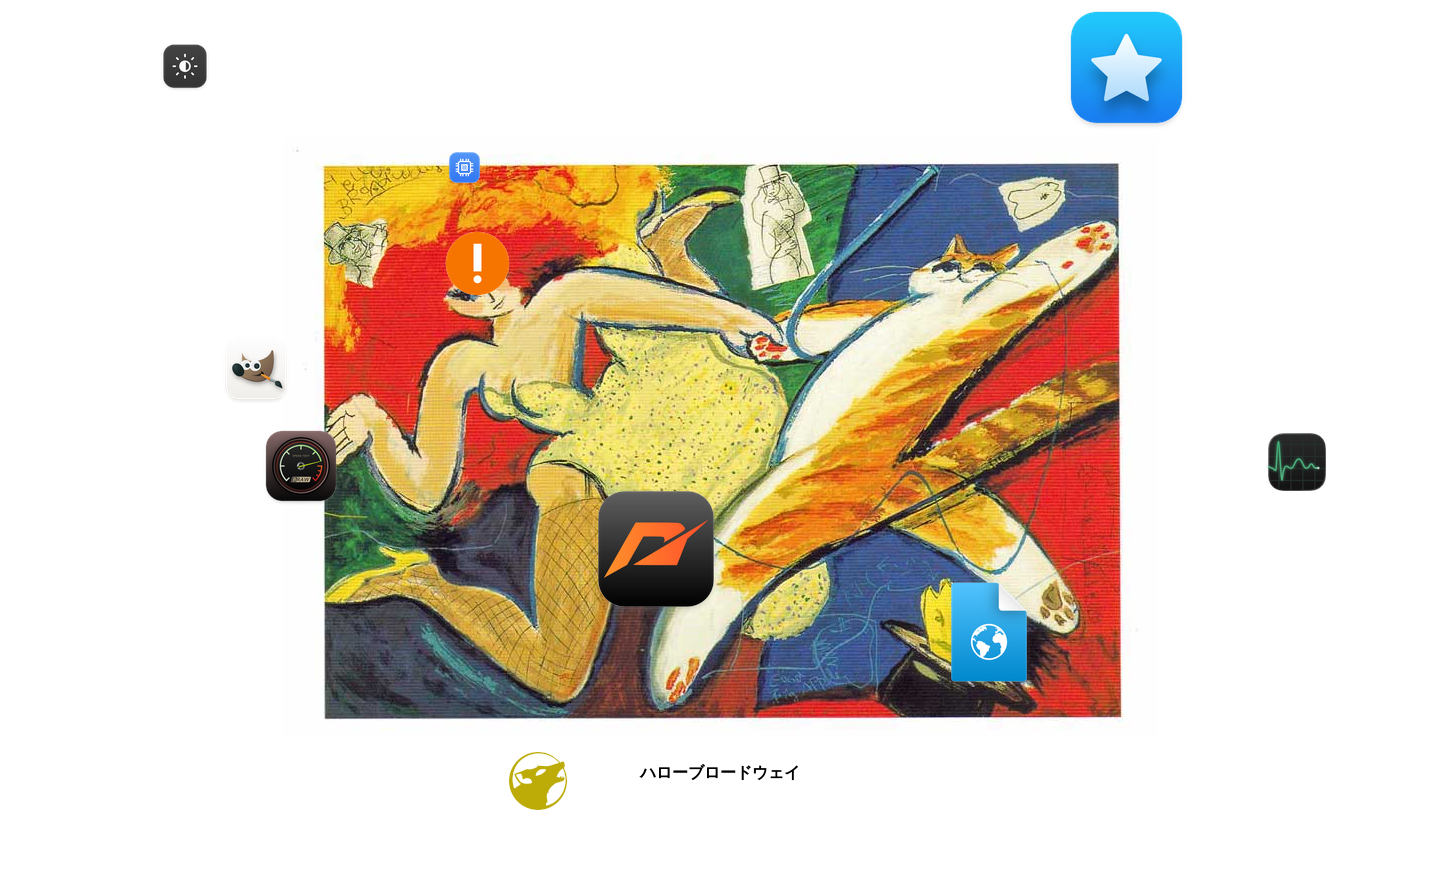 Image resolution: width=1440 pixels, height=885 pixels. What do you see at coordinates (256, 369) in the screenshot?
I see `open GIMP image editor` at bounding box center [256, 369].